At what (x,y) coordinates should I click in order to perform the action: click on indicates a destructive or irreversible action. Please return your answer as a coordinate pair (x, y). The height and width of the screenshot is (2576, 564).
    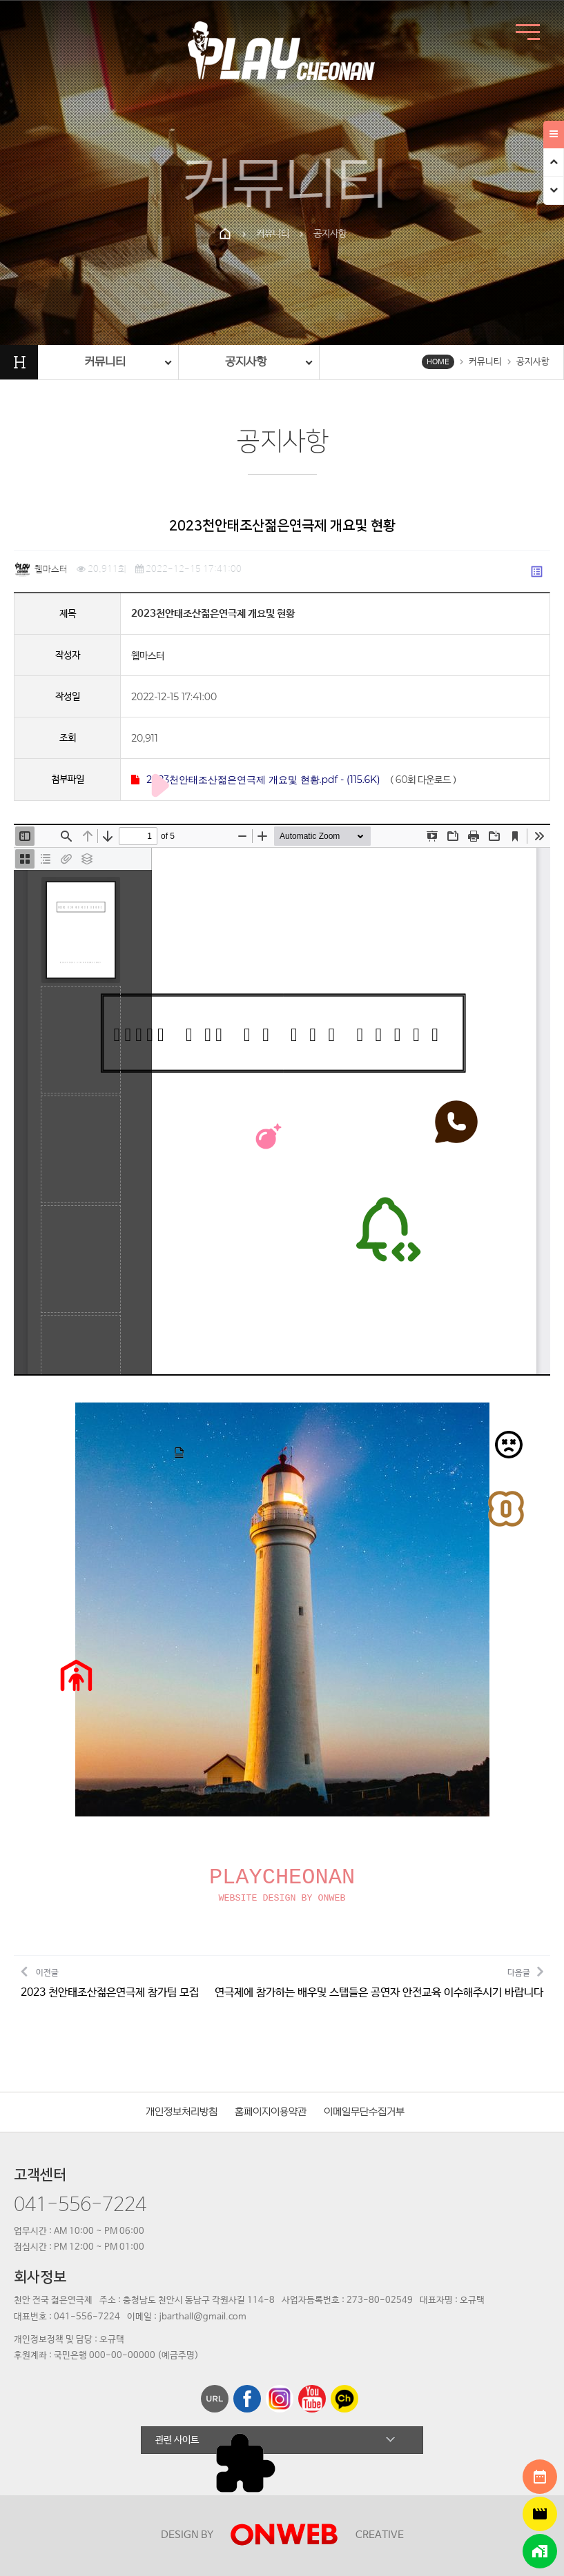
    Looking at the image, I should click on (268, 1136).